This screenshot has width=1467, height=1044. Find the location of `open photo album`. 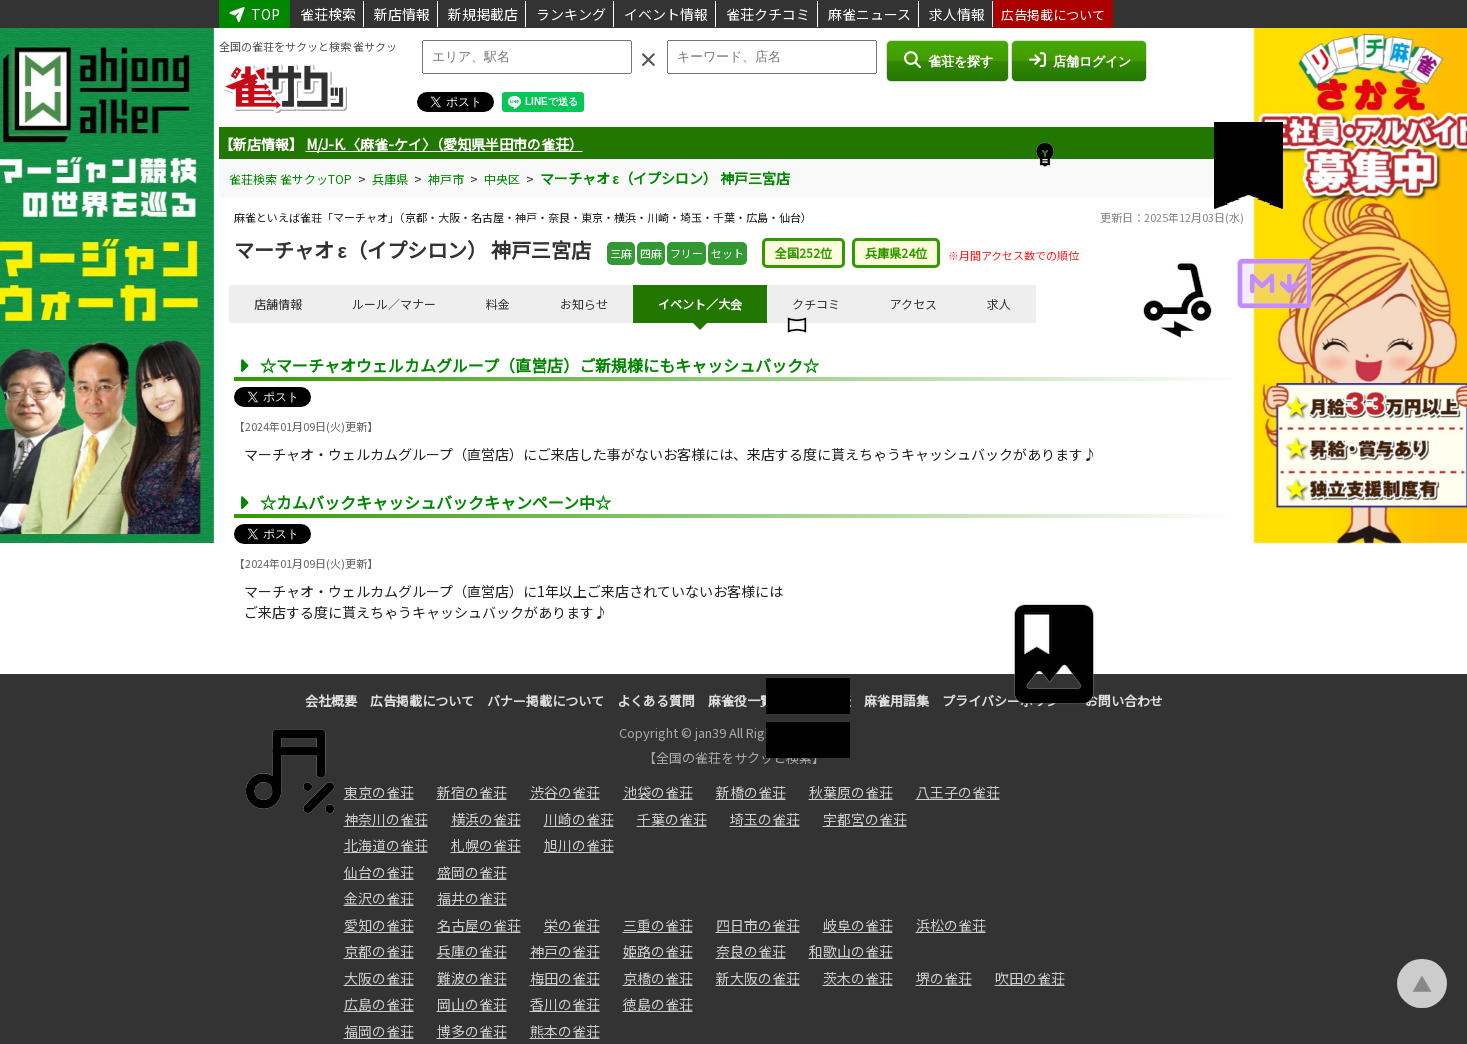

open photo album is located at coordinates (1054, 654).